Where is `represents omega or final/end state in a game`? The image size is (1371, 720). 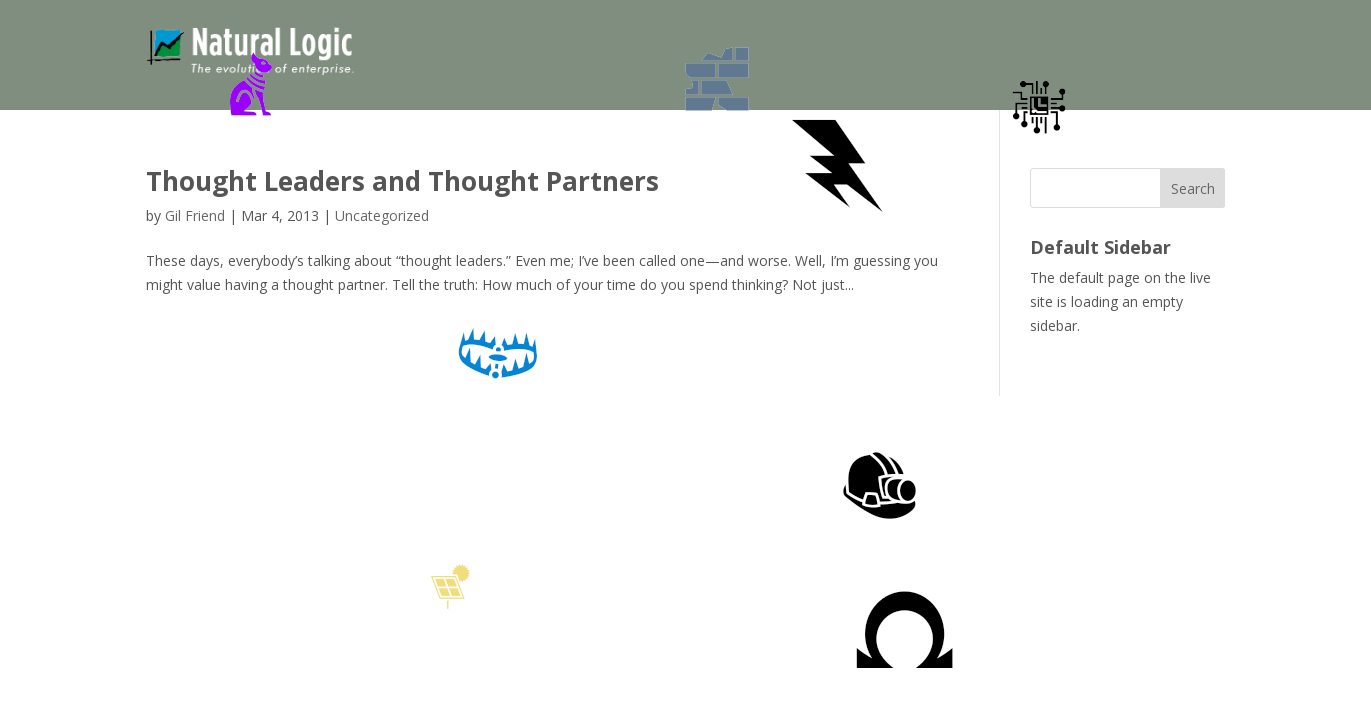
represents omega or final/end state in a game is located at coordinates (904, 630).